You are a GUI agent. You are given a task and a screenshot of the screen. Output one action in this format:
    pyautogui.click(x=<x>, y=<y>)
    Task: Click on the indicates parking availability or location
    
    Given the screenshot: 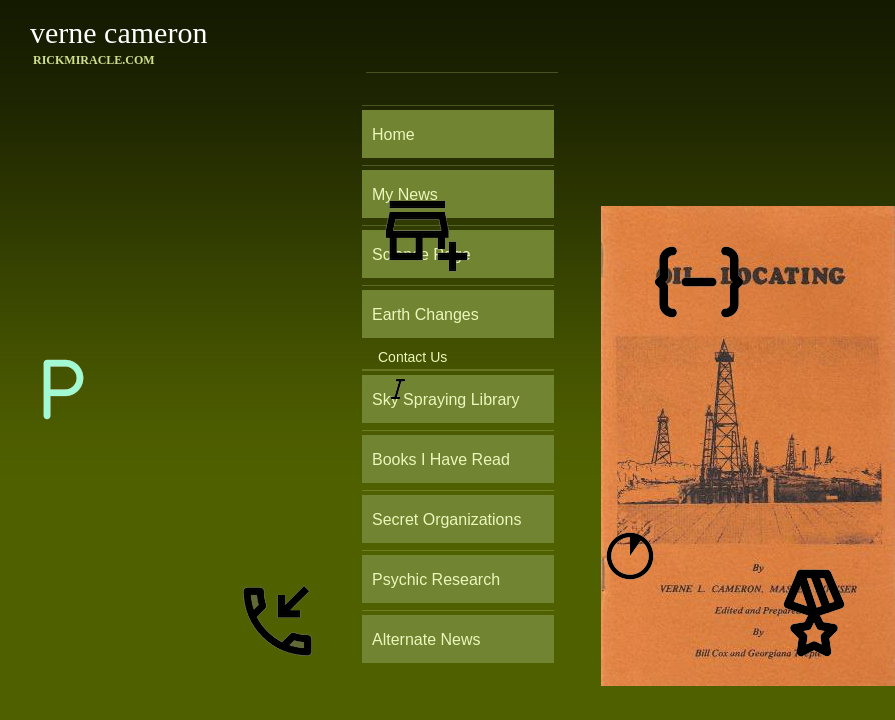 What is the action you would take?
    pyautogui.click(x=63, y=389)
    